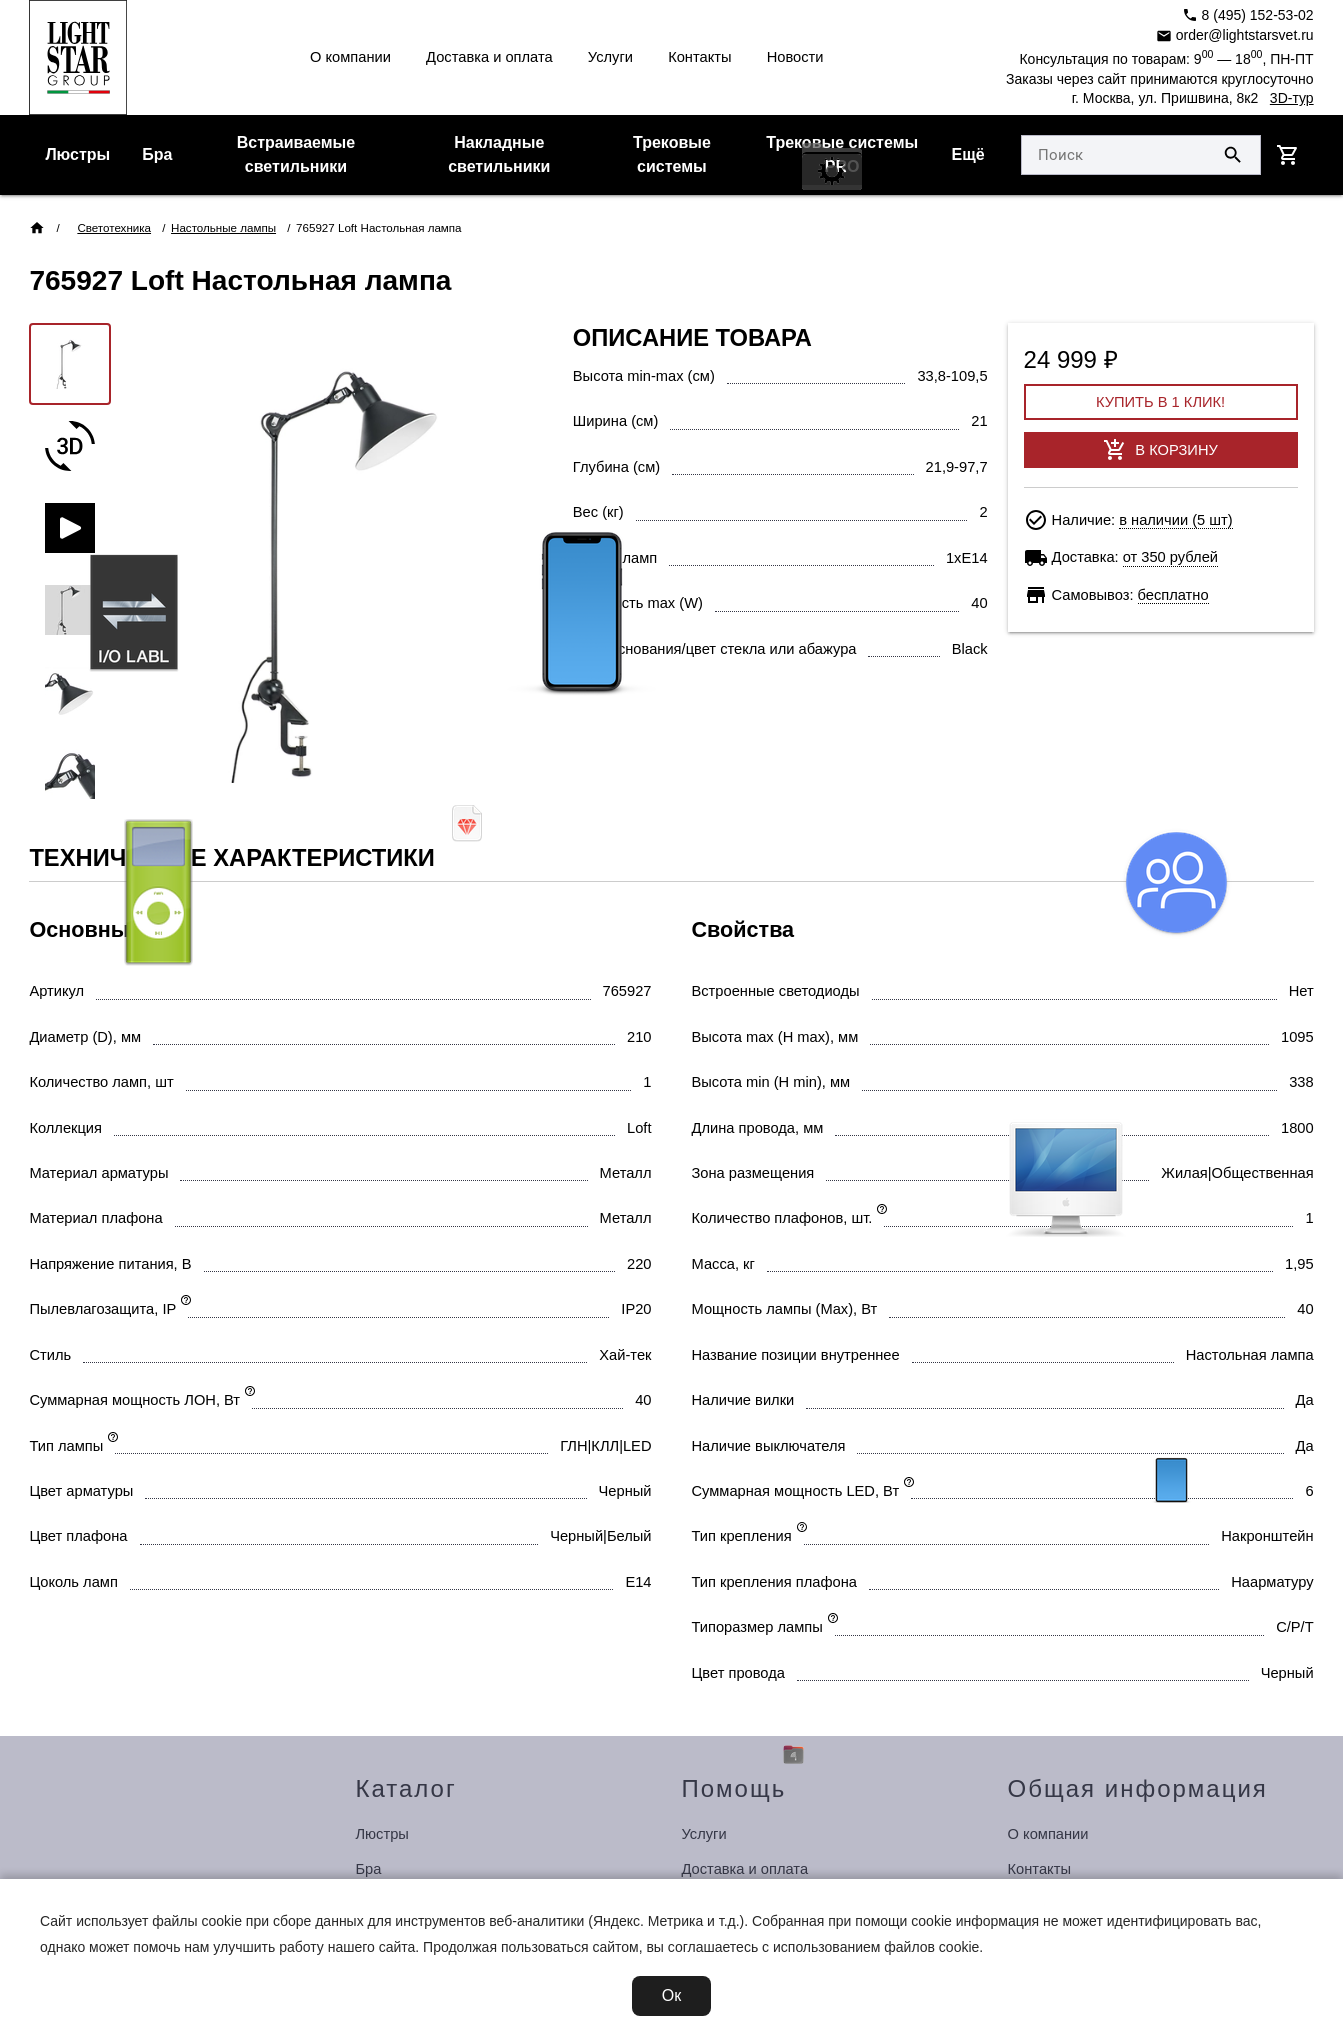  I want to click on iPhone XR device icon, so click(582, 614).